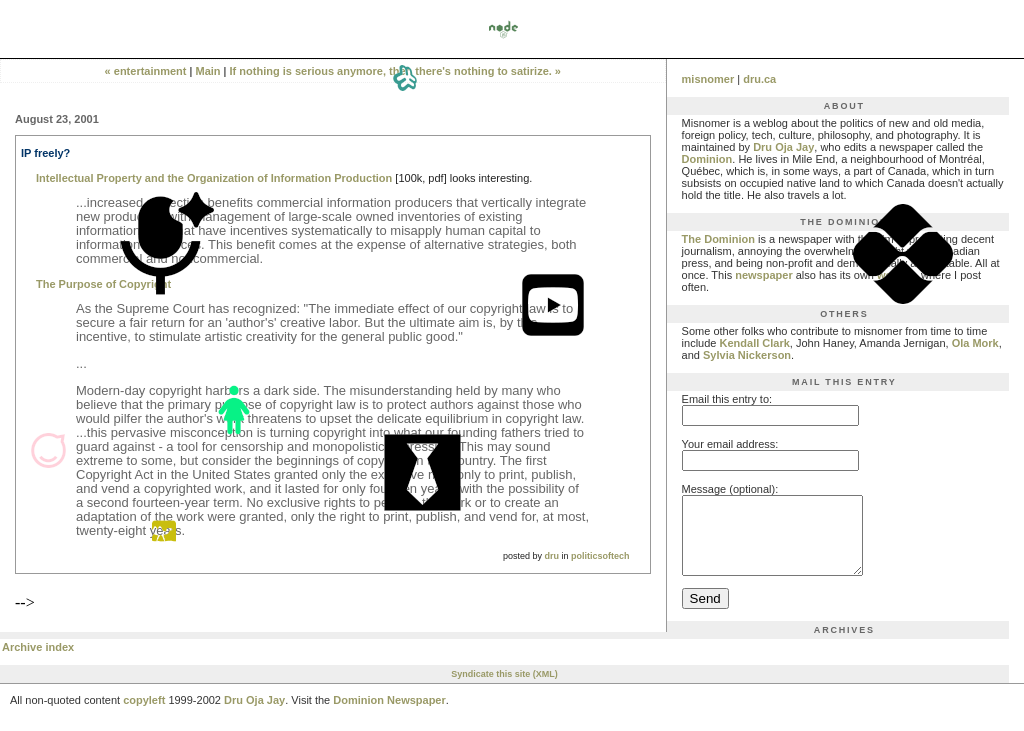 Image resolution: width=1024 pixels, height=731 pixels. I want to click on indicates female or women's restroom, so click(234, 410).